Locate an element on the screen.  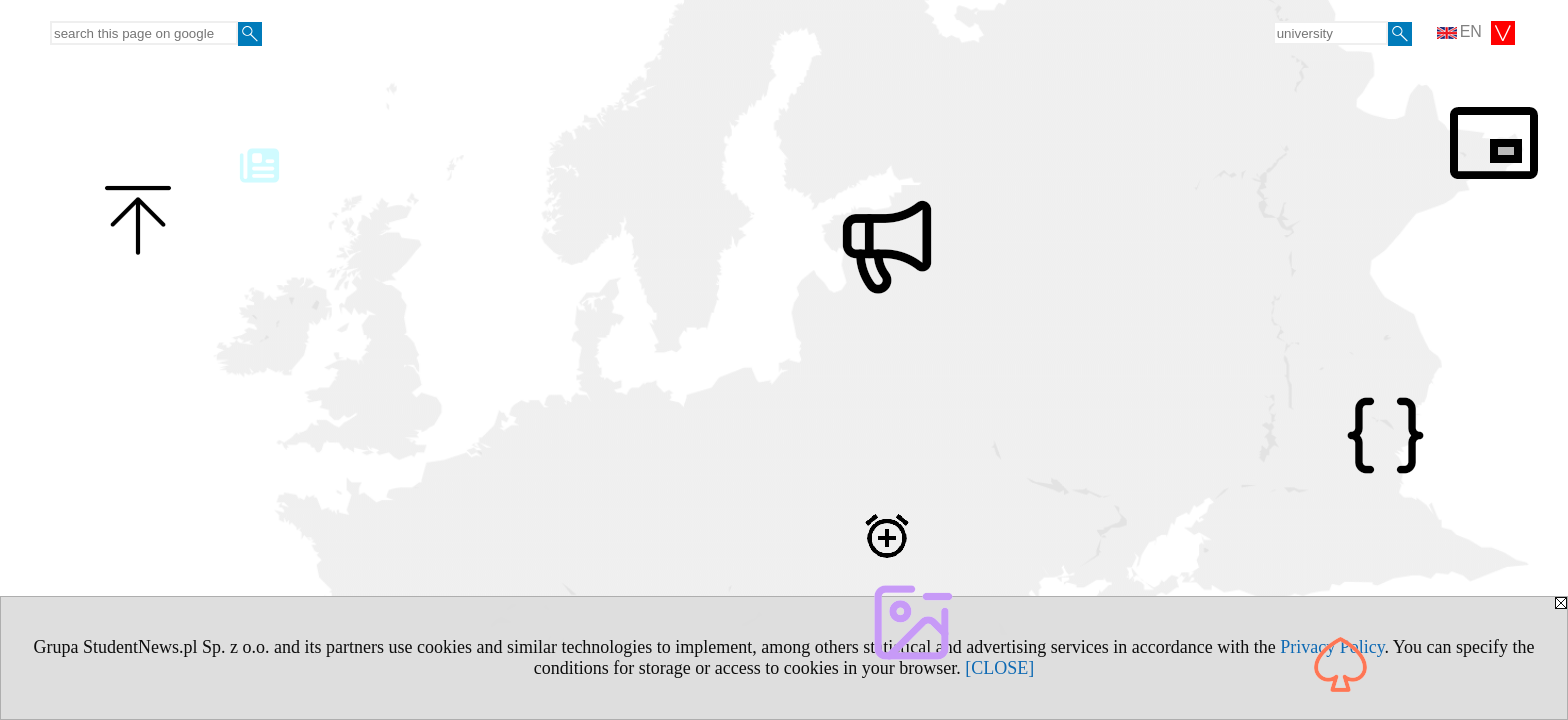
enable picture-in-picture mode is located at coordinates (1494, 143).